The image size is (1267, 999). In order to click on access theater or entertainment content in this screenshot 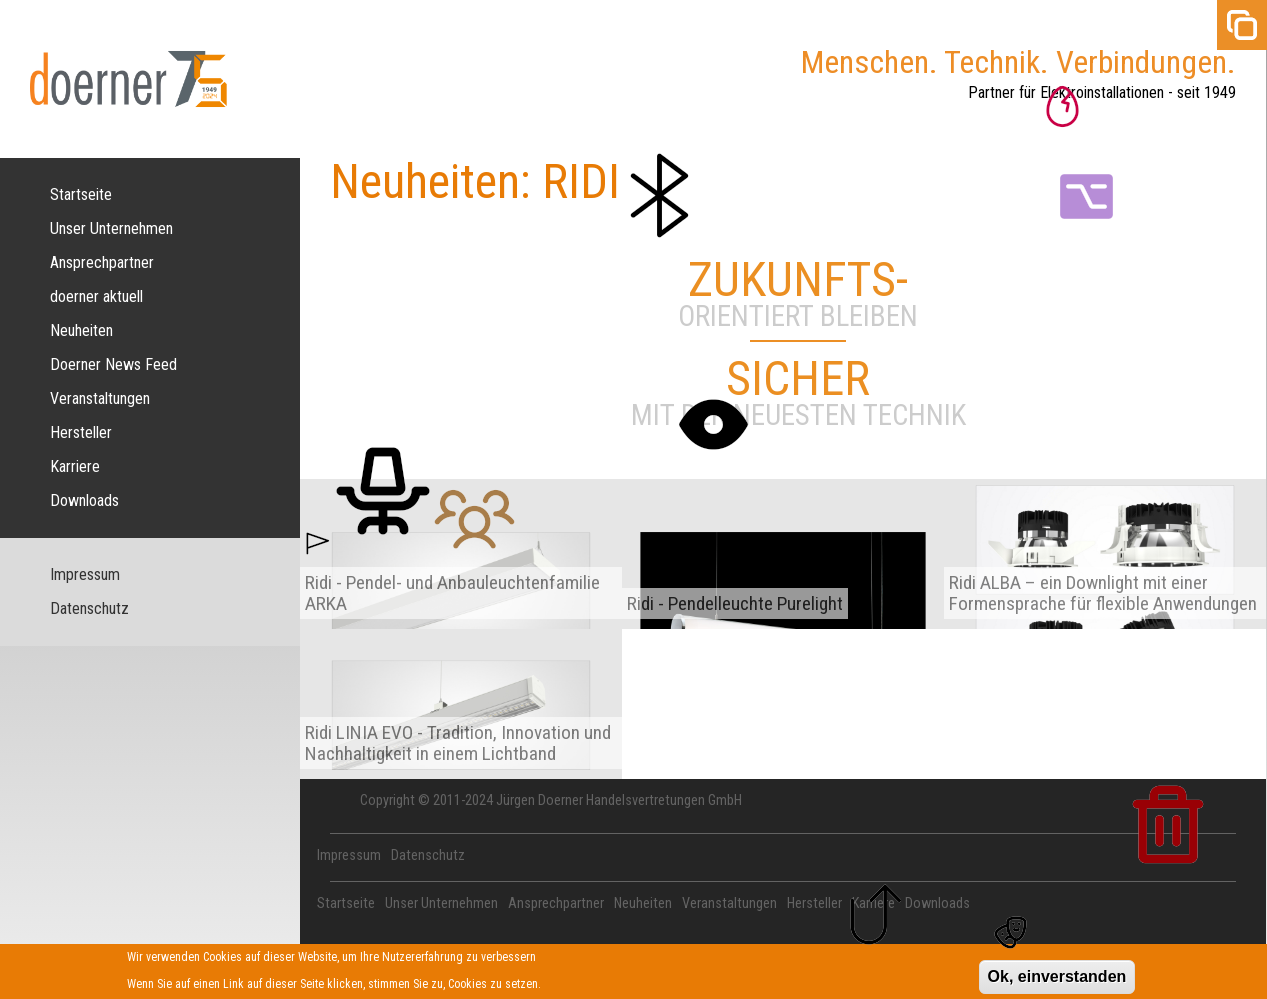, I will do `click(1010, 932)`.